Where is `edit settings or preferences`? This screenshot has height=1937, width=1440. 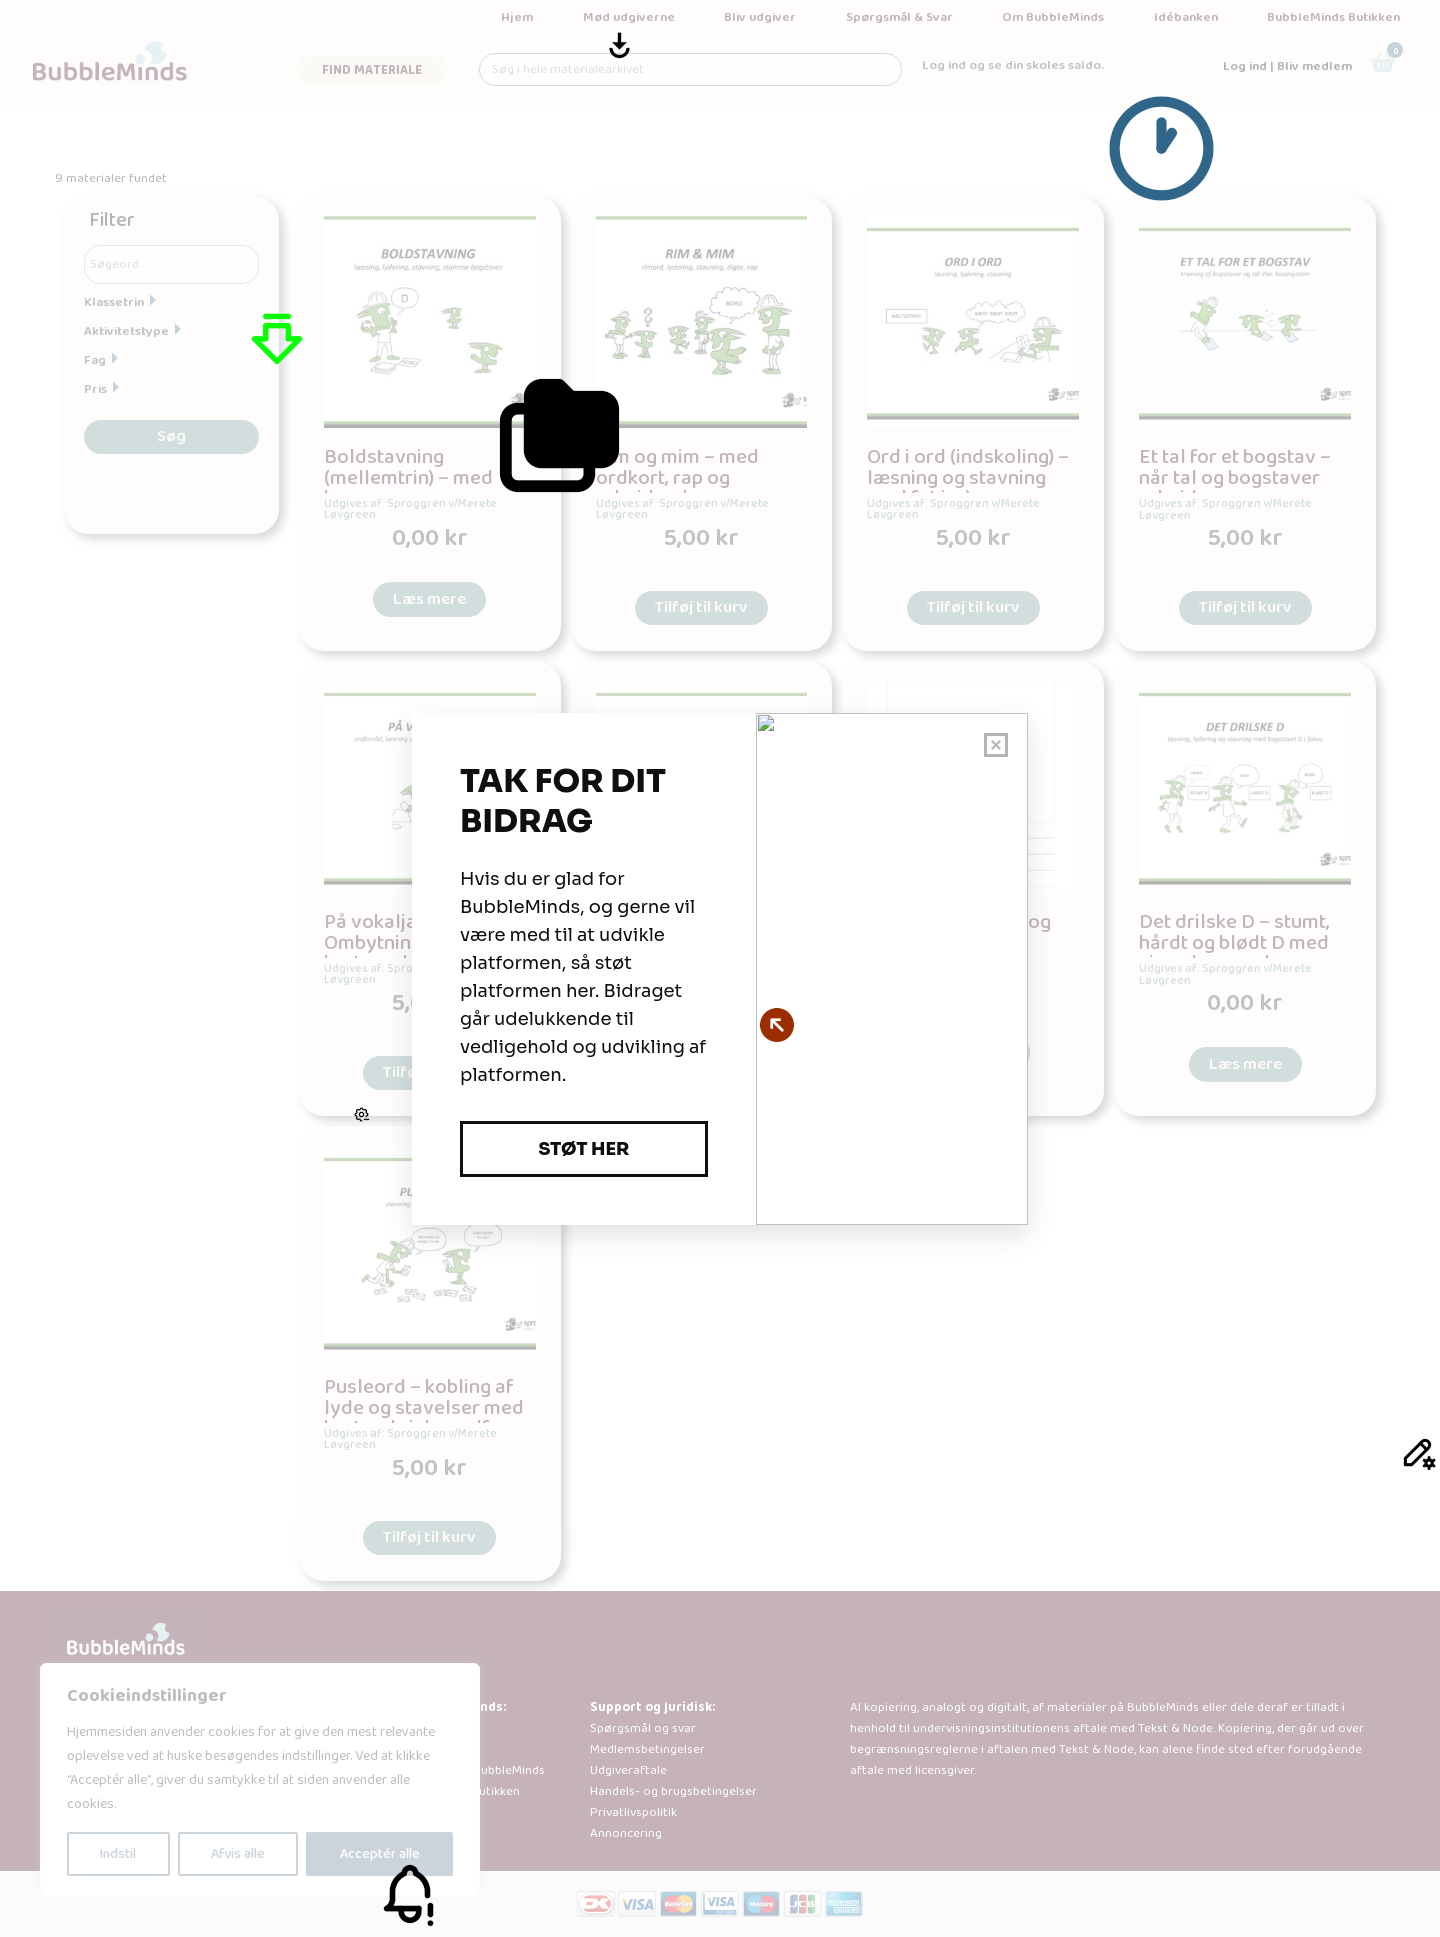 edit settings or preferences is located at coordinates (1418, 1452).